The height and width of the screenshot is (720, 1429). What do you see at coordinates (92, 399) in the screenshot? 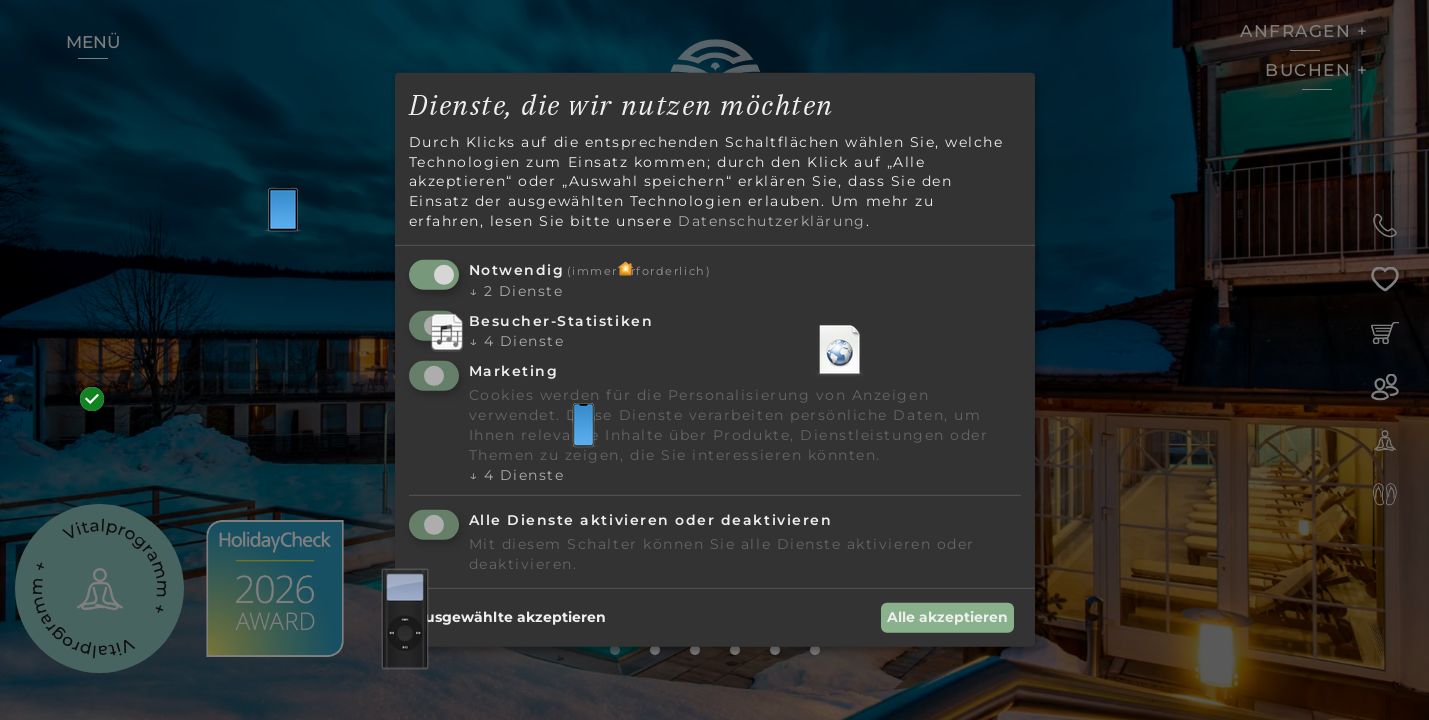
I see `confirm or accept an action` at bounding box center [92, 399].